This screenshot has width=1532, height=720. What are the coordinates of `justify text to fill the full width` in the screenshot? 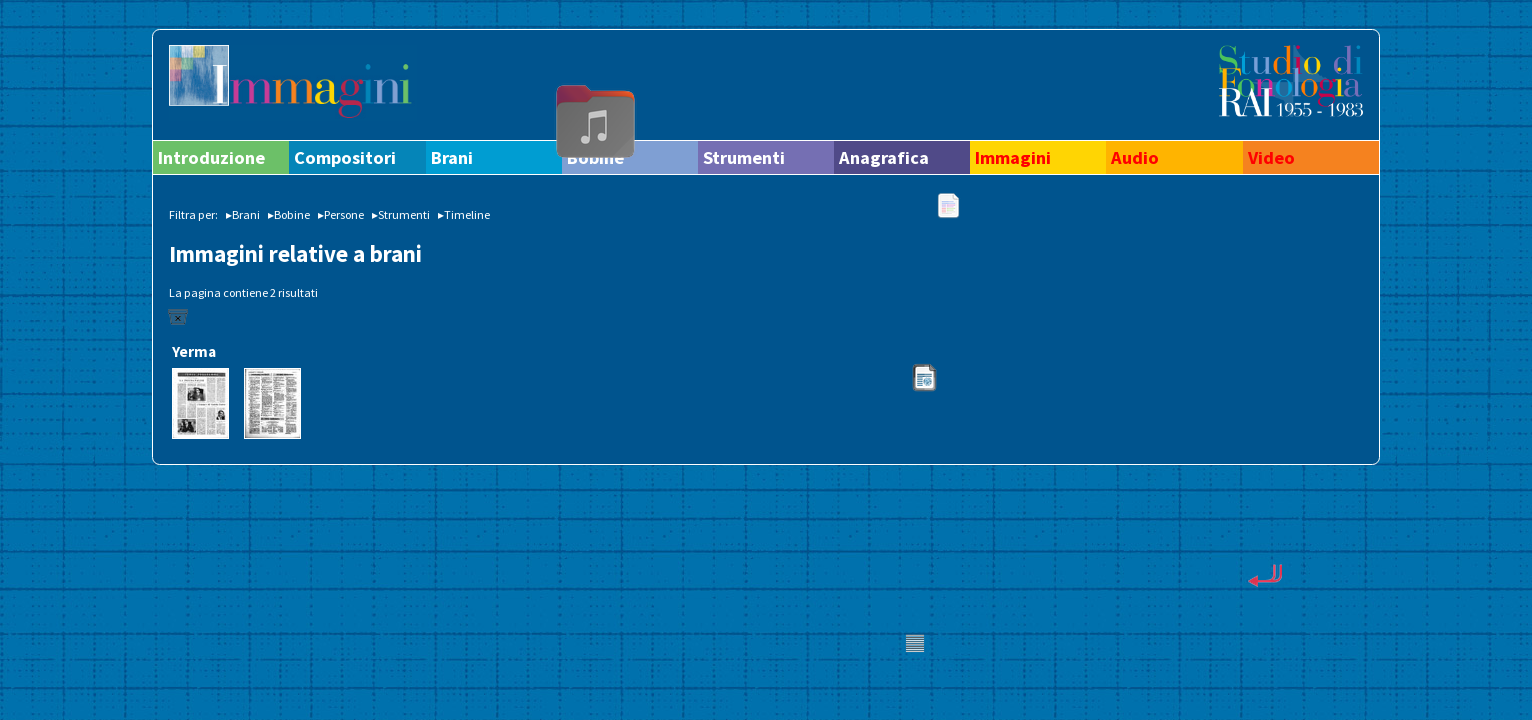 It's located at (915, 643).